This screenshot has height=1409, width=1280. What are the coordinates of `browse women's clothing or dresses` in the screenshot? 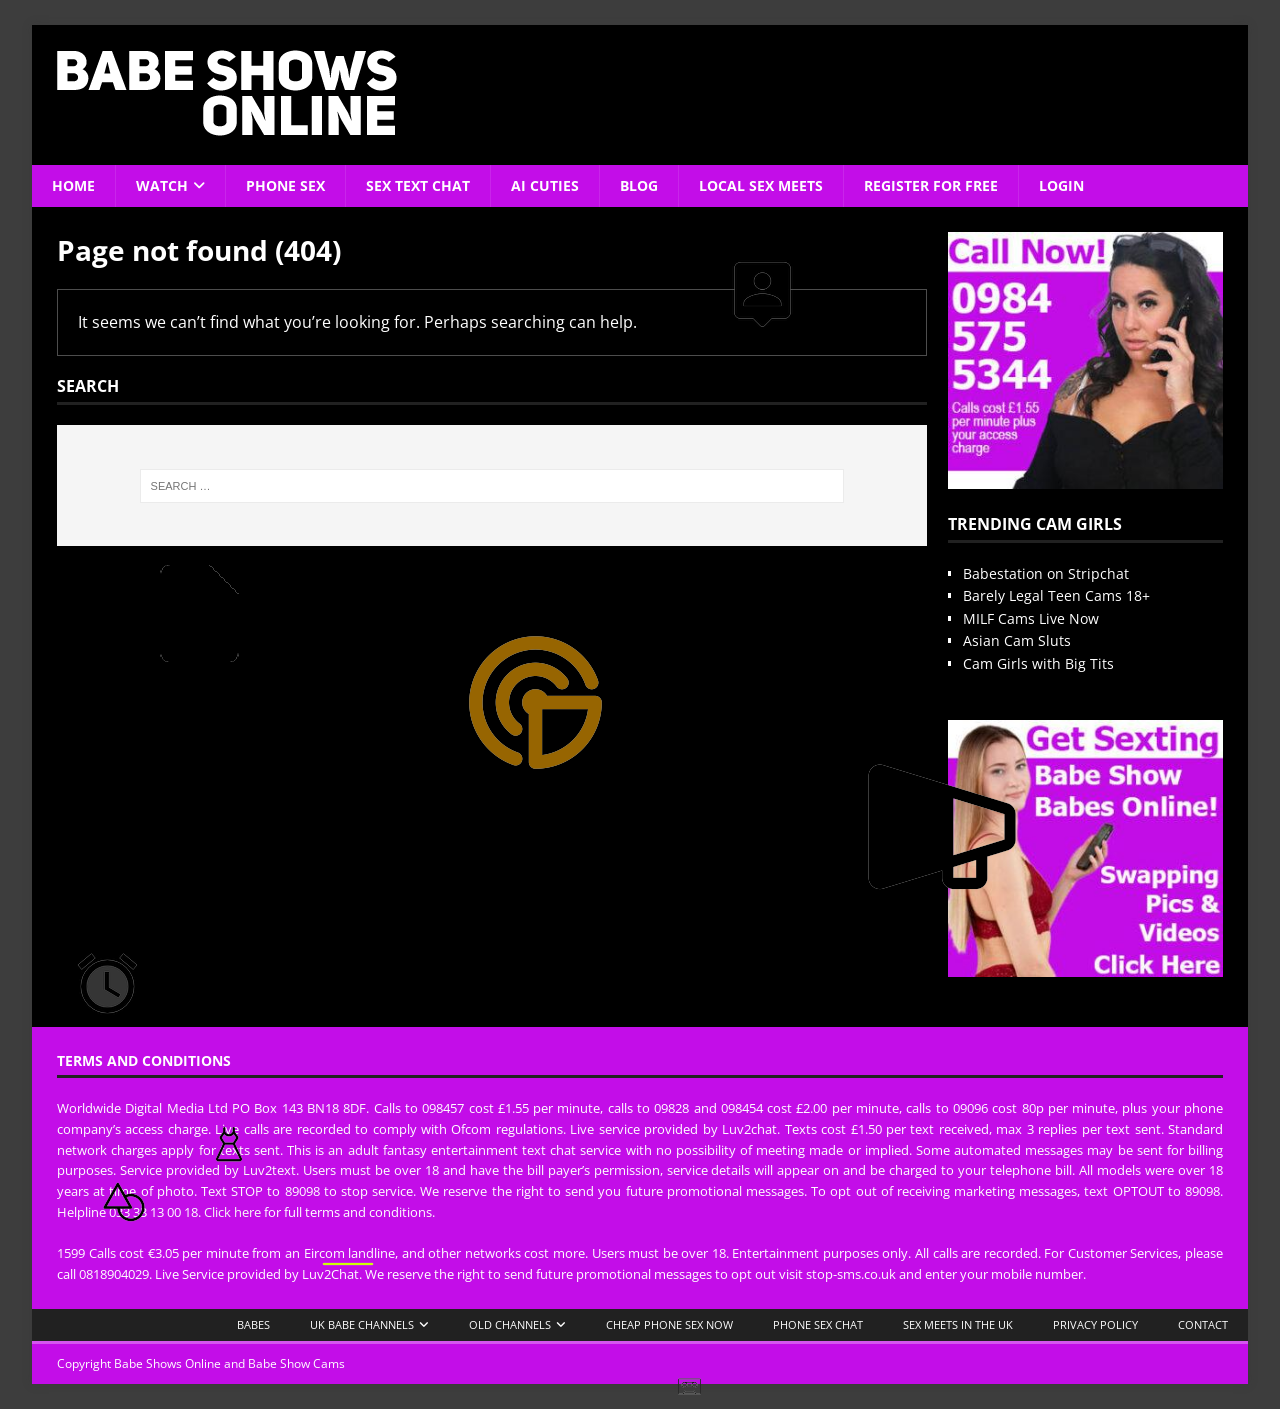 It's located at (229, 1146).